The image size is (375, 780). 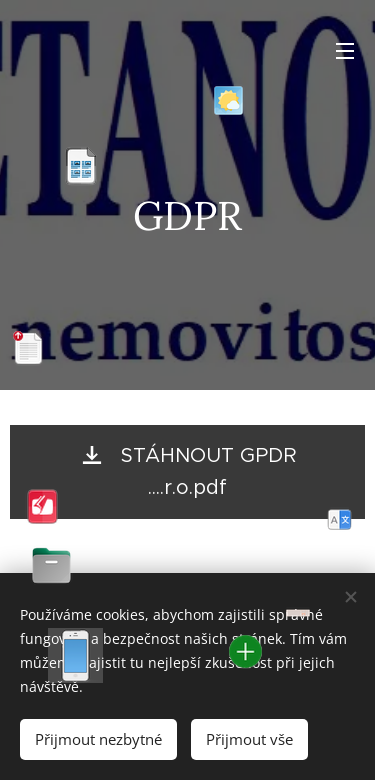 What do you see at coordinates (75, 655) in the screenshot?
I see `connect or sync a white iPhone device` at bounding box center [75, 655].